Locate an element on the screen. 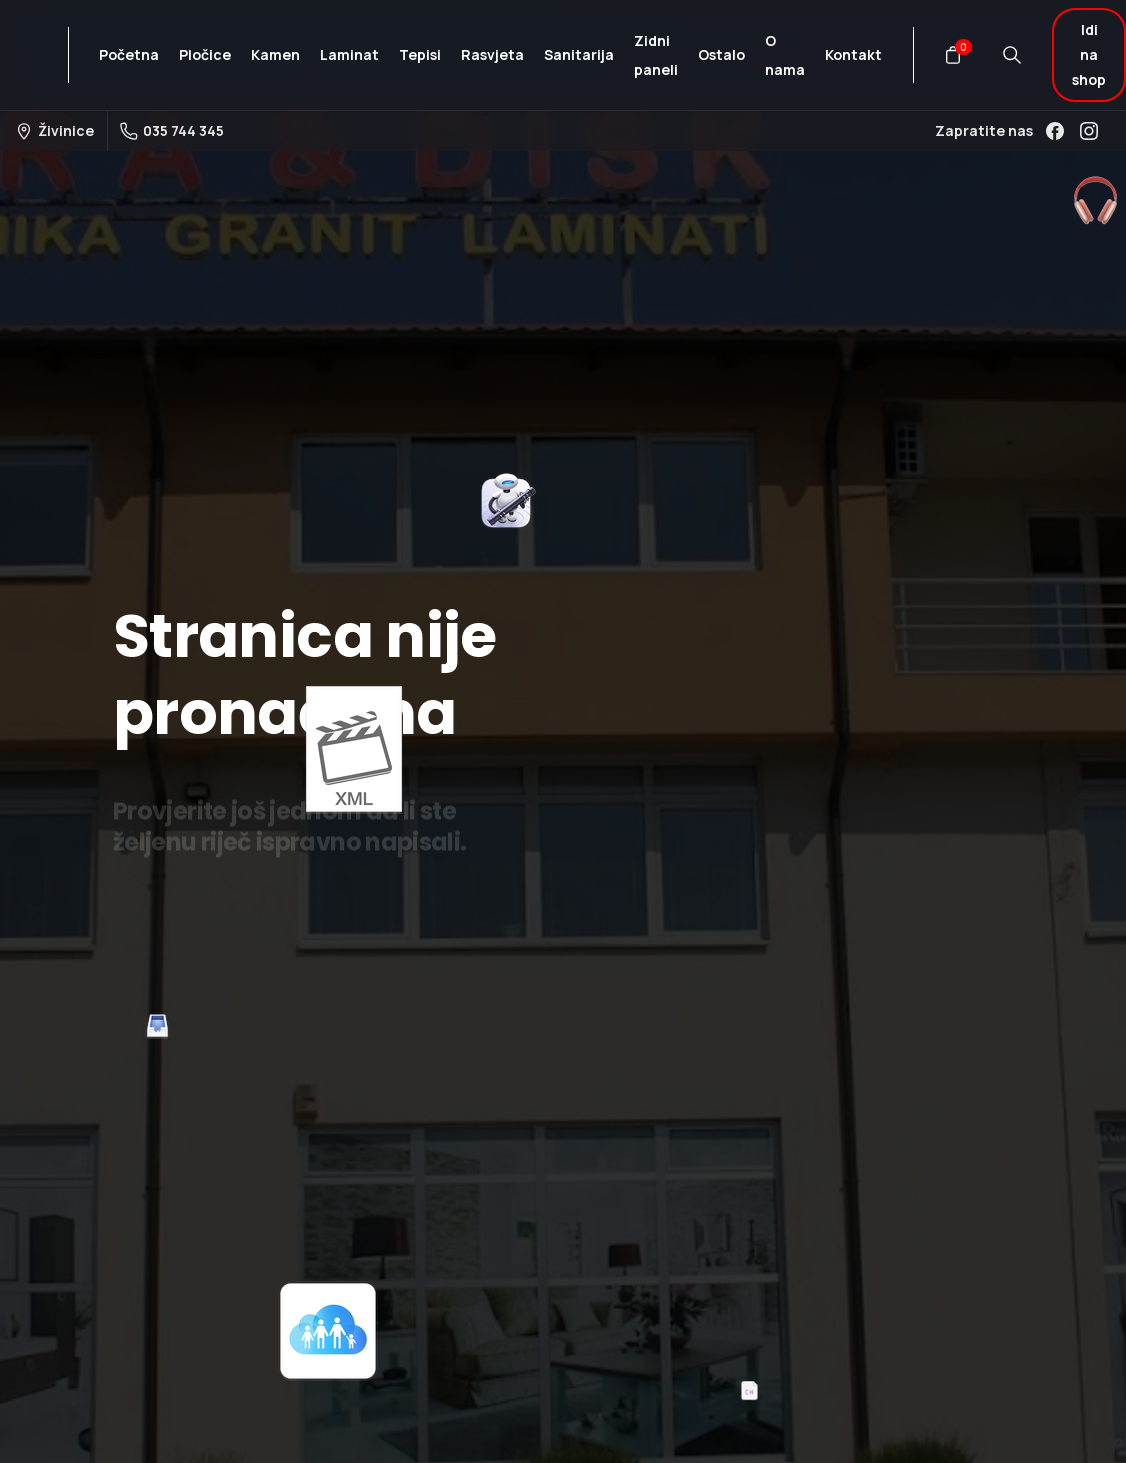 Image resolution: width=1126 pixels, height=1463 pixels. airpods max headphones in red is located at coordinates (1095, 200).